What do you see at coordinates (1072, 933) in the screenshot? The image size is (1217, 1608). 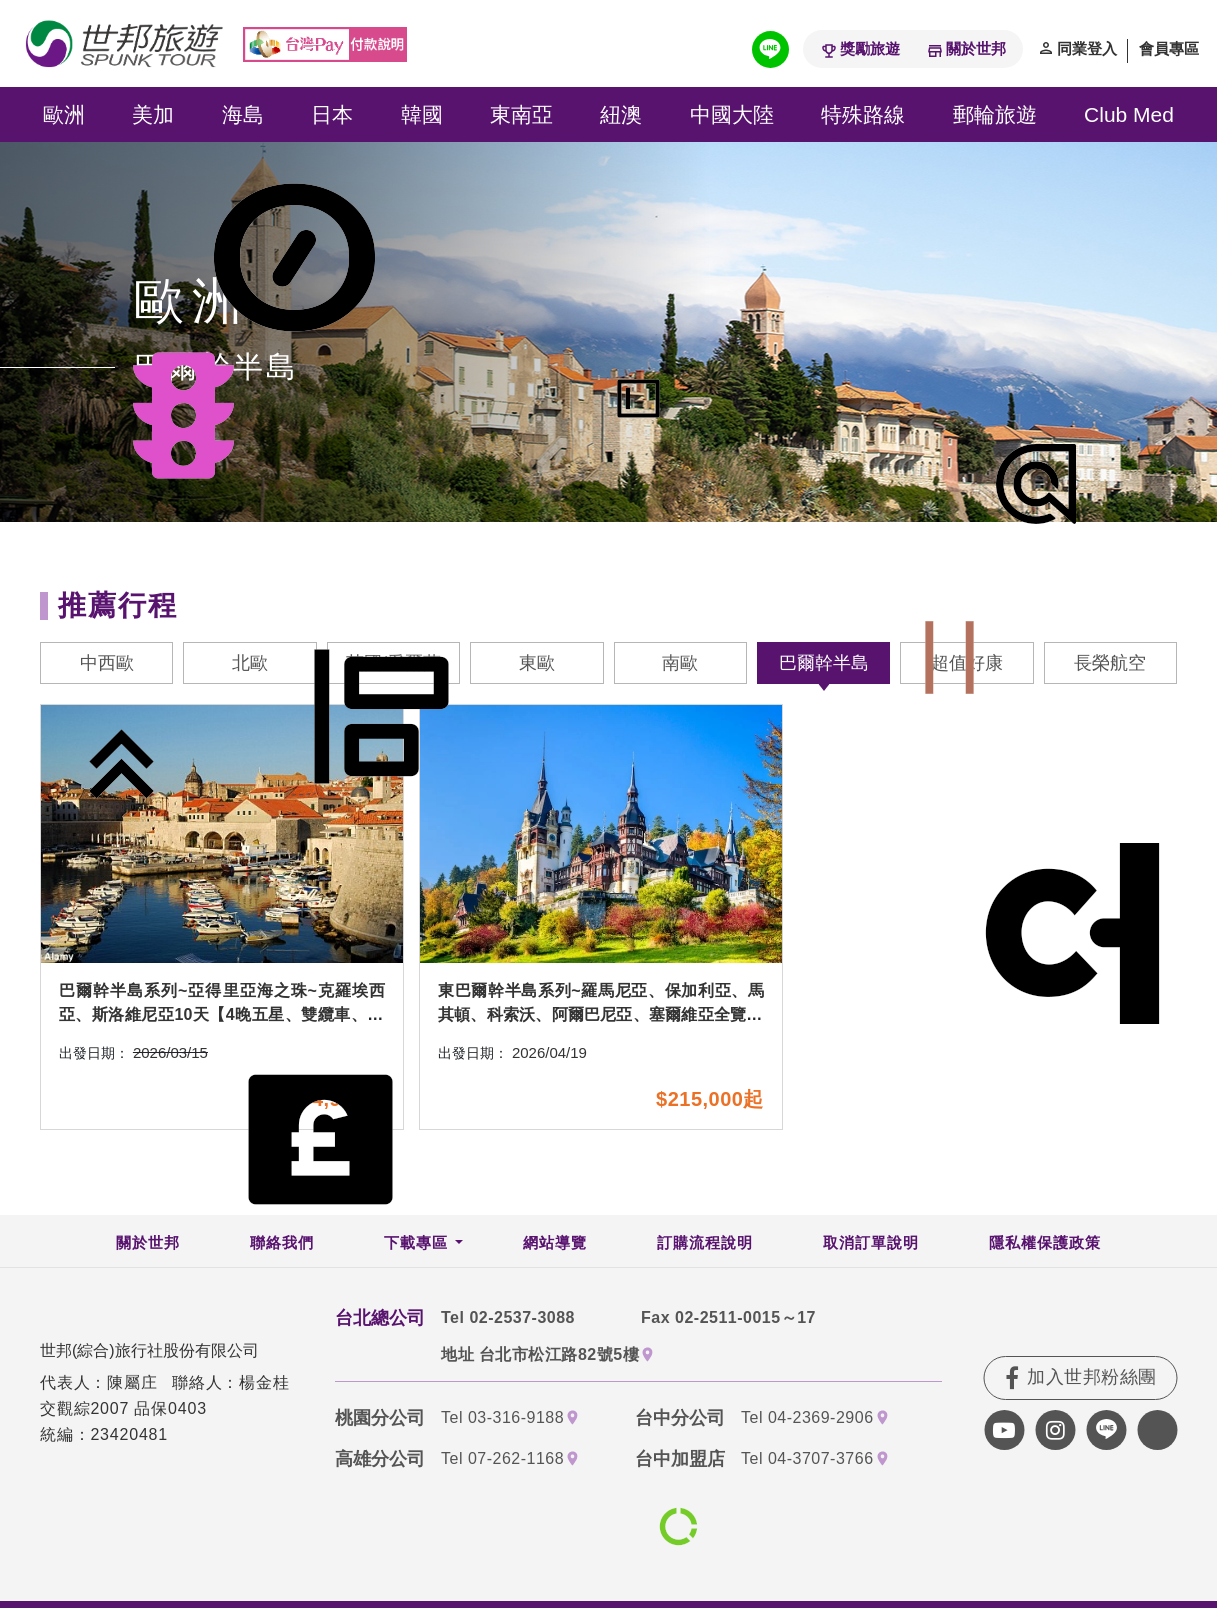 I see `castorama home improvement store logo` at bounding box center [1072, 933].